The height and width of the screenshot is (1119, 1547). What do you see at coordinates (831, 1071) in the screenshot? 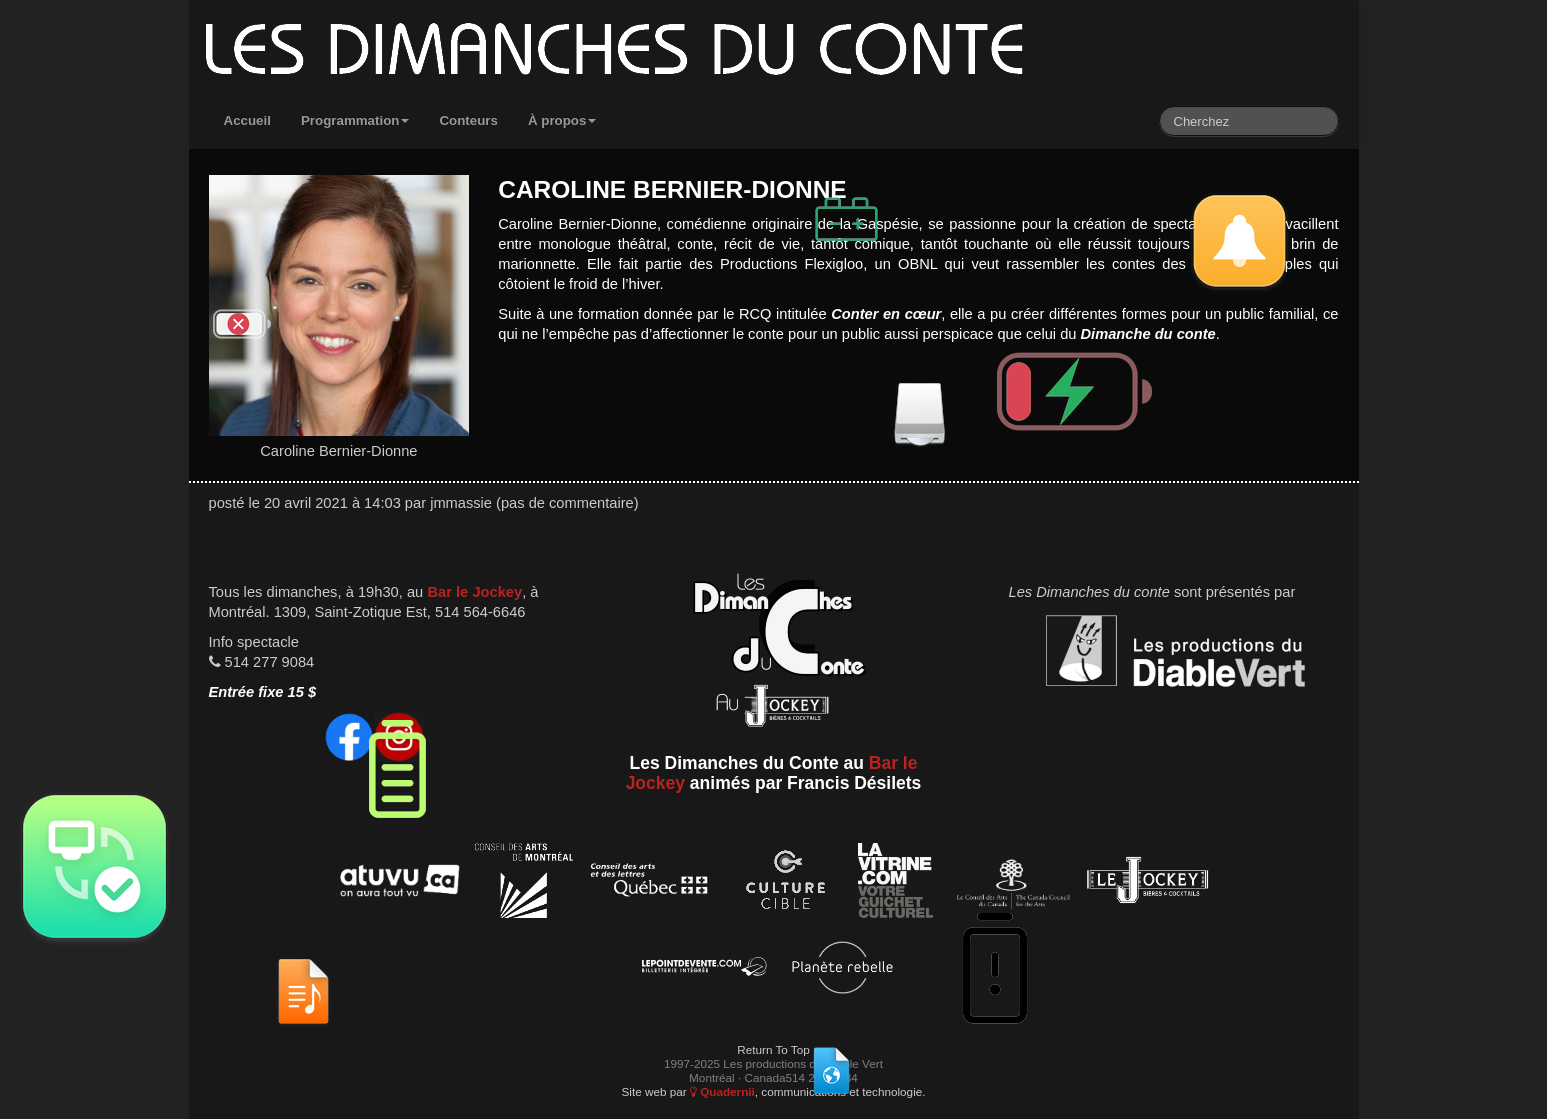
I see `a marble globe or geographic data file` at bounding box center [831, 1071].